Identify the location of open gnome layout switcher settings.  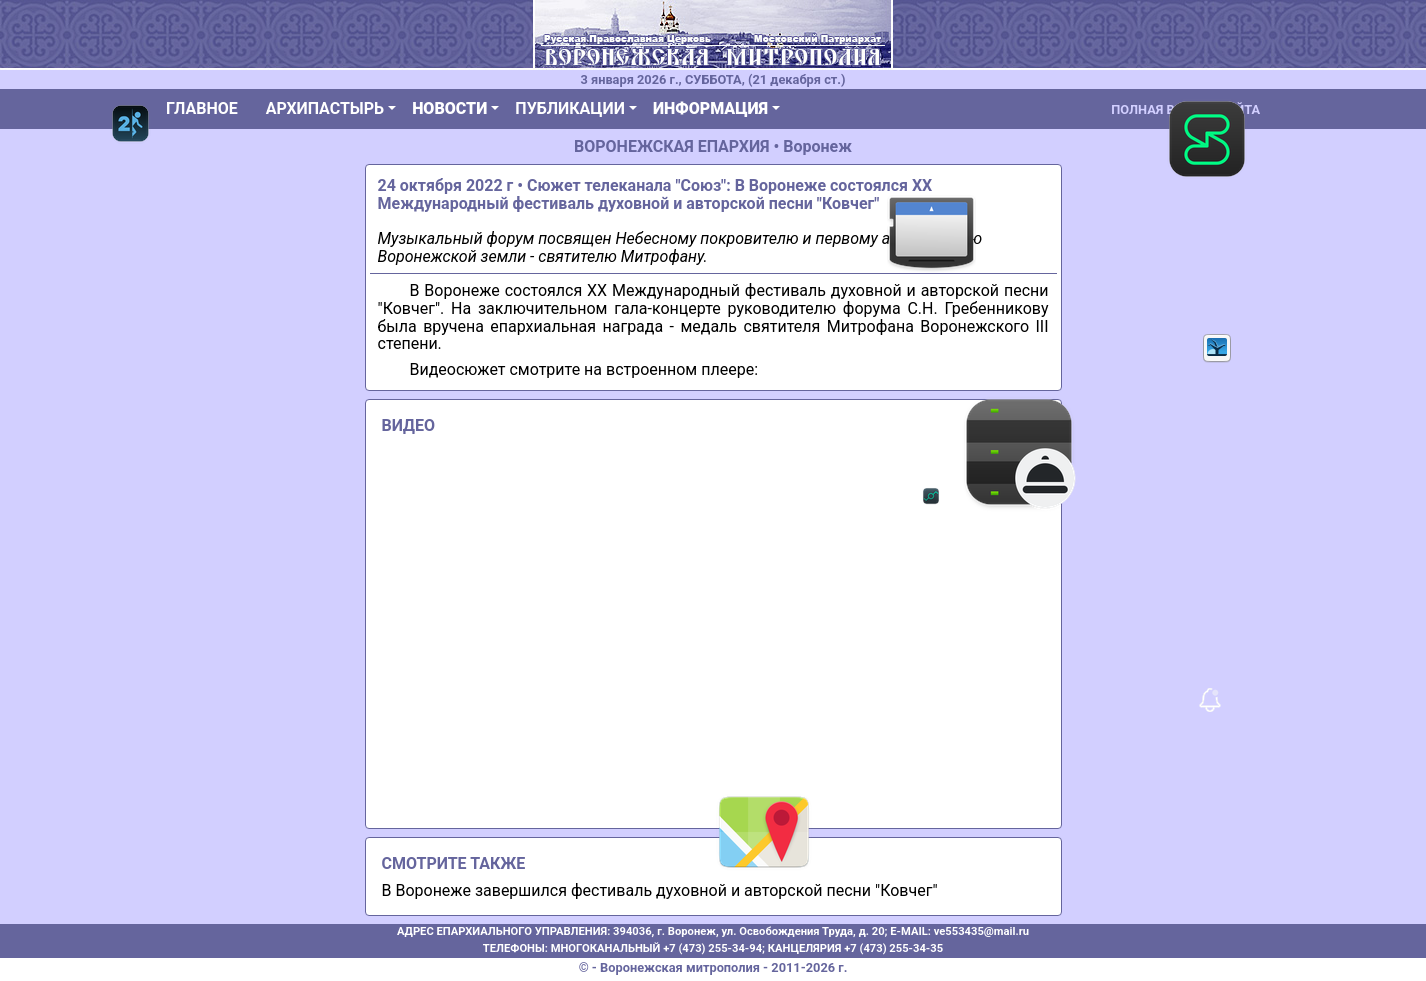
(931, 496).